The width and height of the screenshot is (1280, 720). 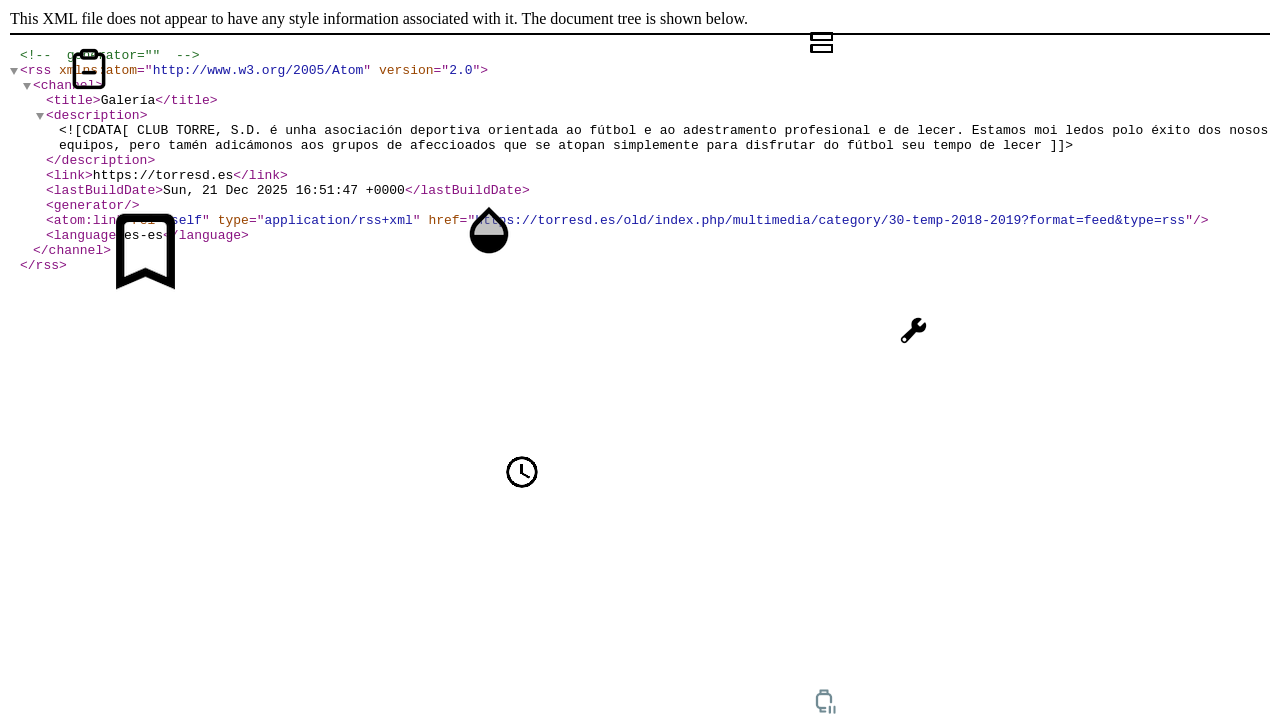 I want to click on view agenda or schedule items, so click(x=822, y=42).